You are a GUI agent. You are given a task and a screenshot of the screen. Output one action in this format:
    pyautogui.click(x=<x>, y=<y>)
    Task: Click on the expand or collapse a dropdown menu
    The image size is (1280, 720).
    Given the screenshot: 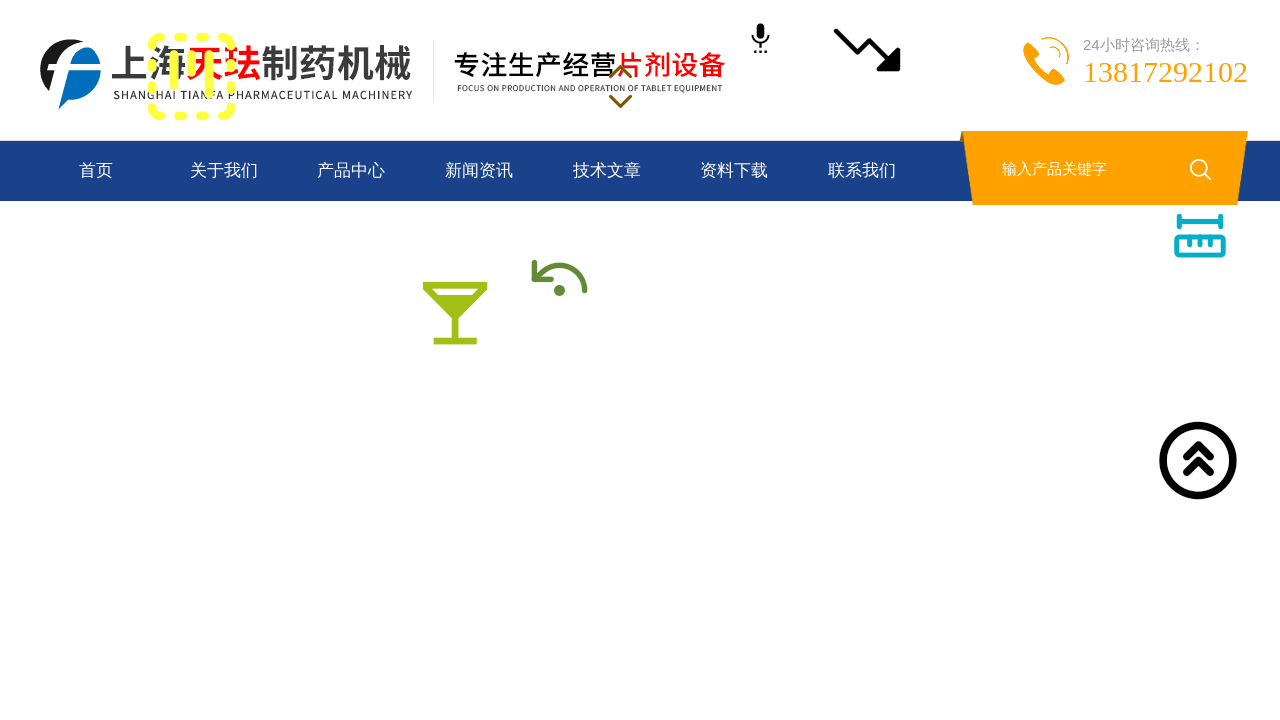 What is the action you would take?
    pyautogui.click(x=620, y=86)
    